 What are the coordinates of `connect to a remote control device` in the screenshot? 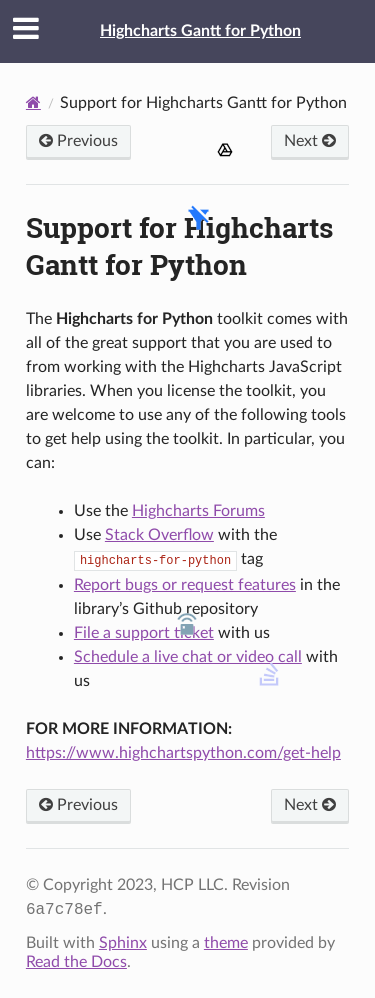 It's located at (187, 624).